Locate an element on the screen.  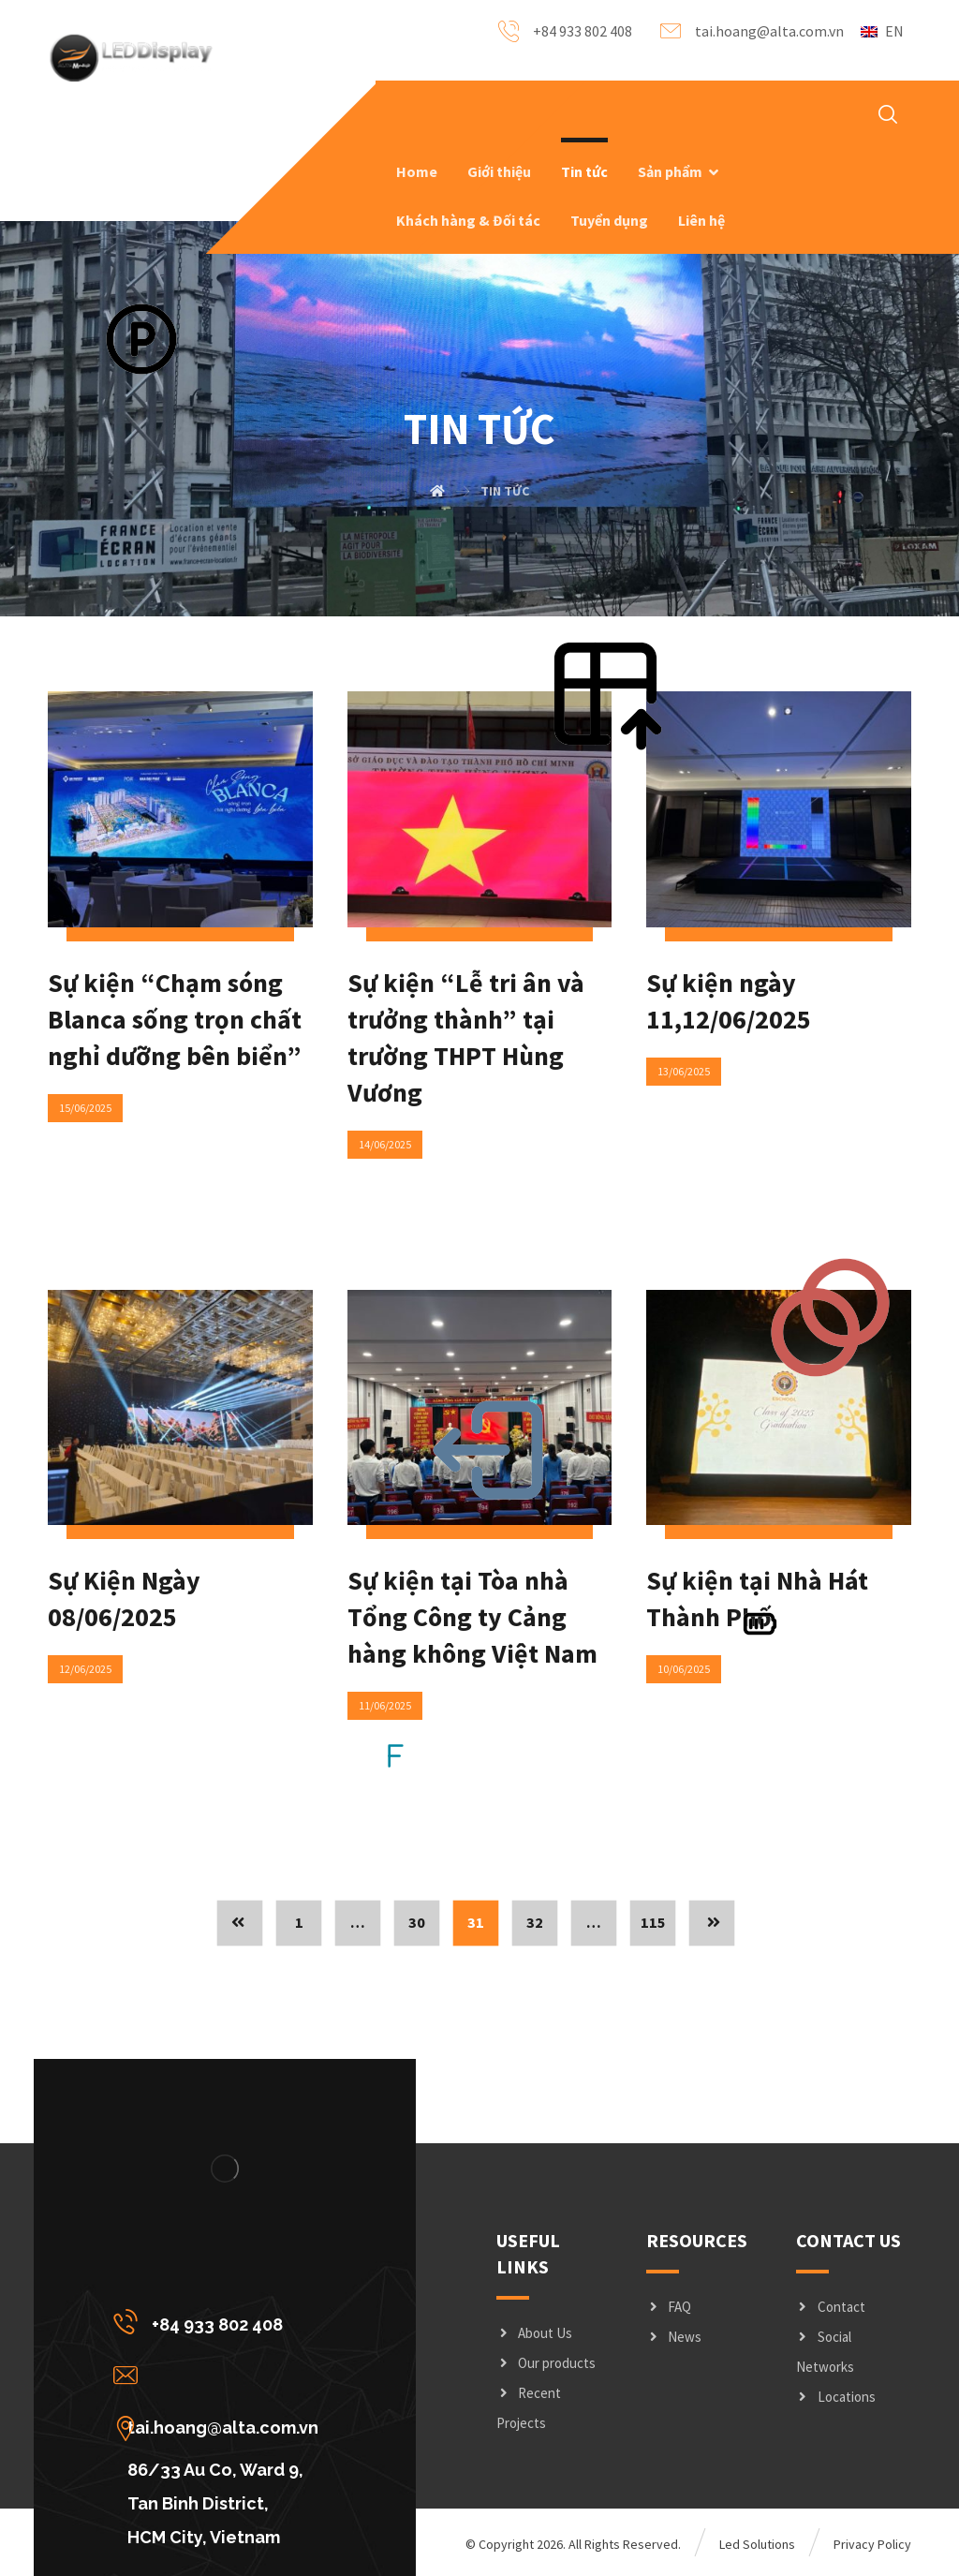
log out of your account is located at coordinates (488, 1450).